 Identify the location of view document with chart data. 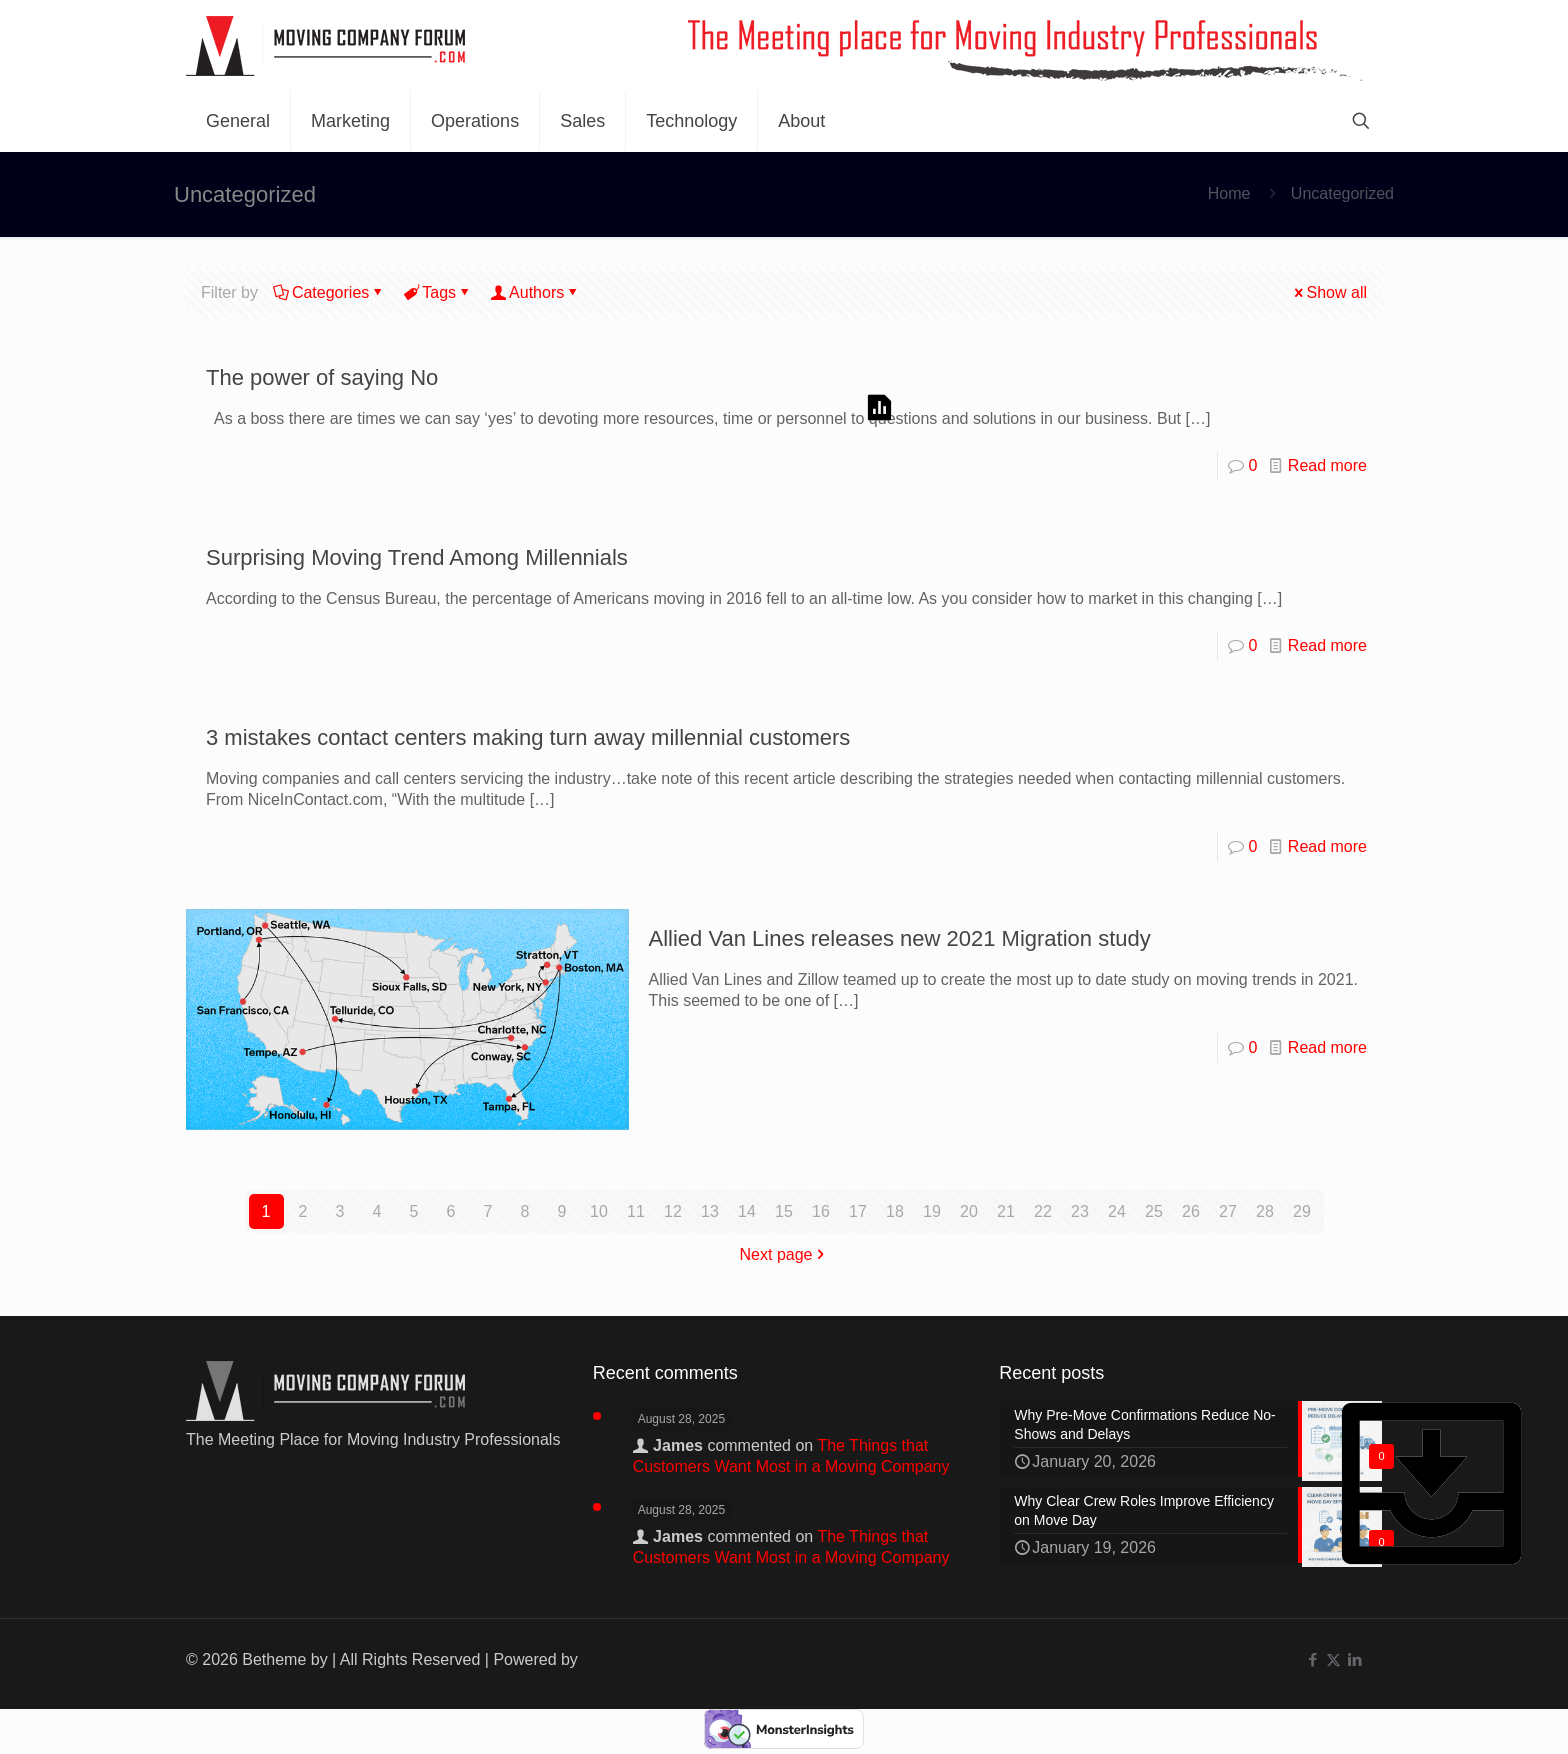
(879, 407).